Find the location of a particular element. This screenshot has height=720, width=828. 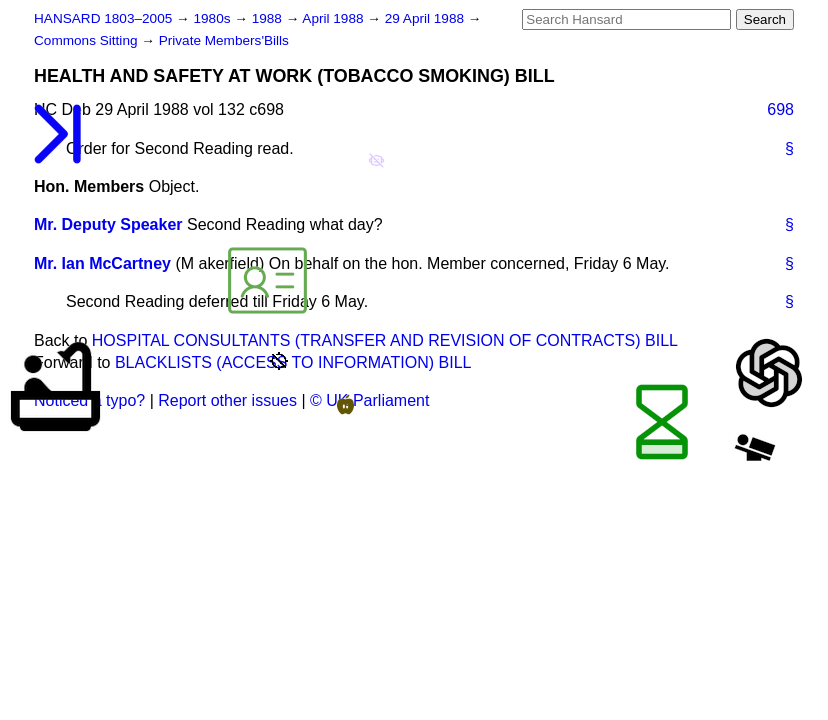

skip to the end of content is located at coordinates (59, 134).